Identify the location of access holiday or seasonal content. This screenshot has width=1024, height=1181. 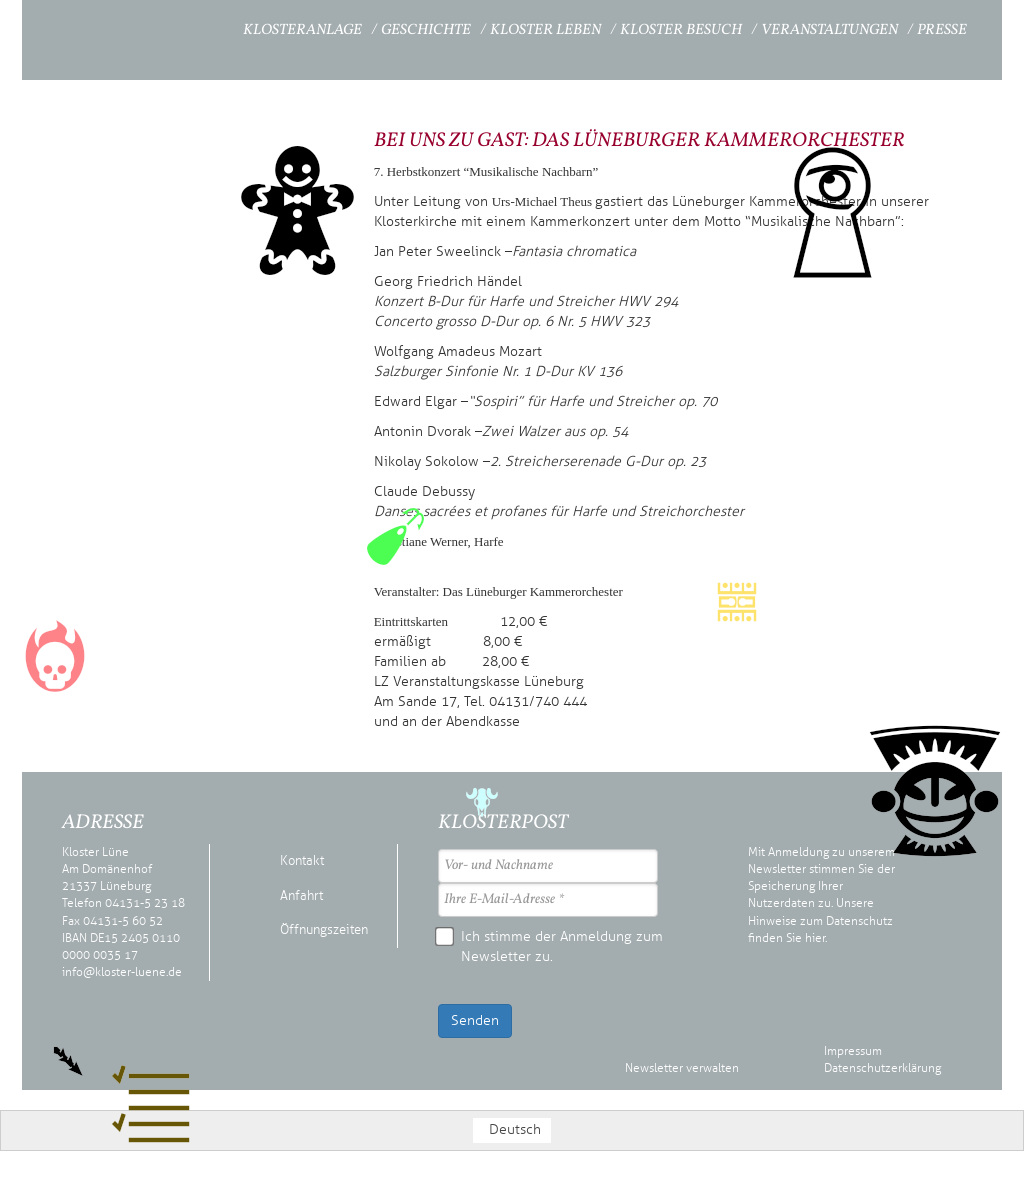
(297, 210).